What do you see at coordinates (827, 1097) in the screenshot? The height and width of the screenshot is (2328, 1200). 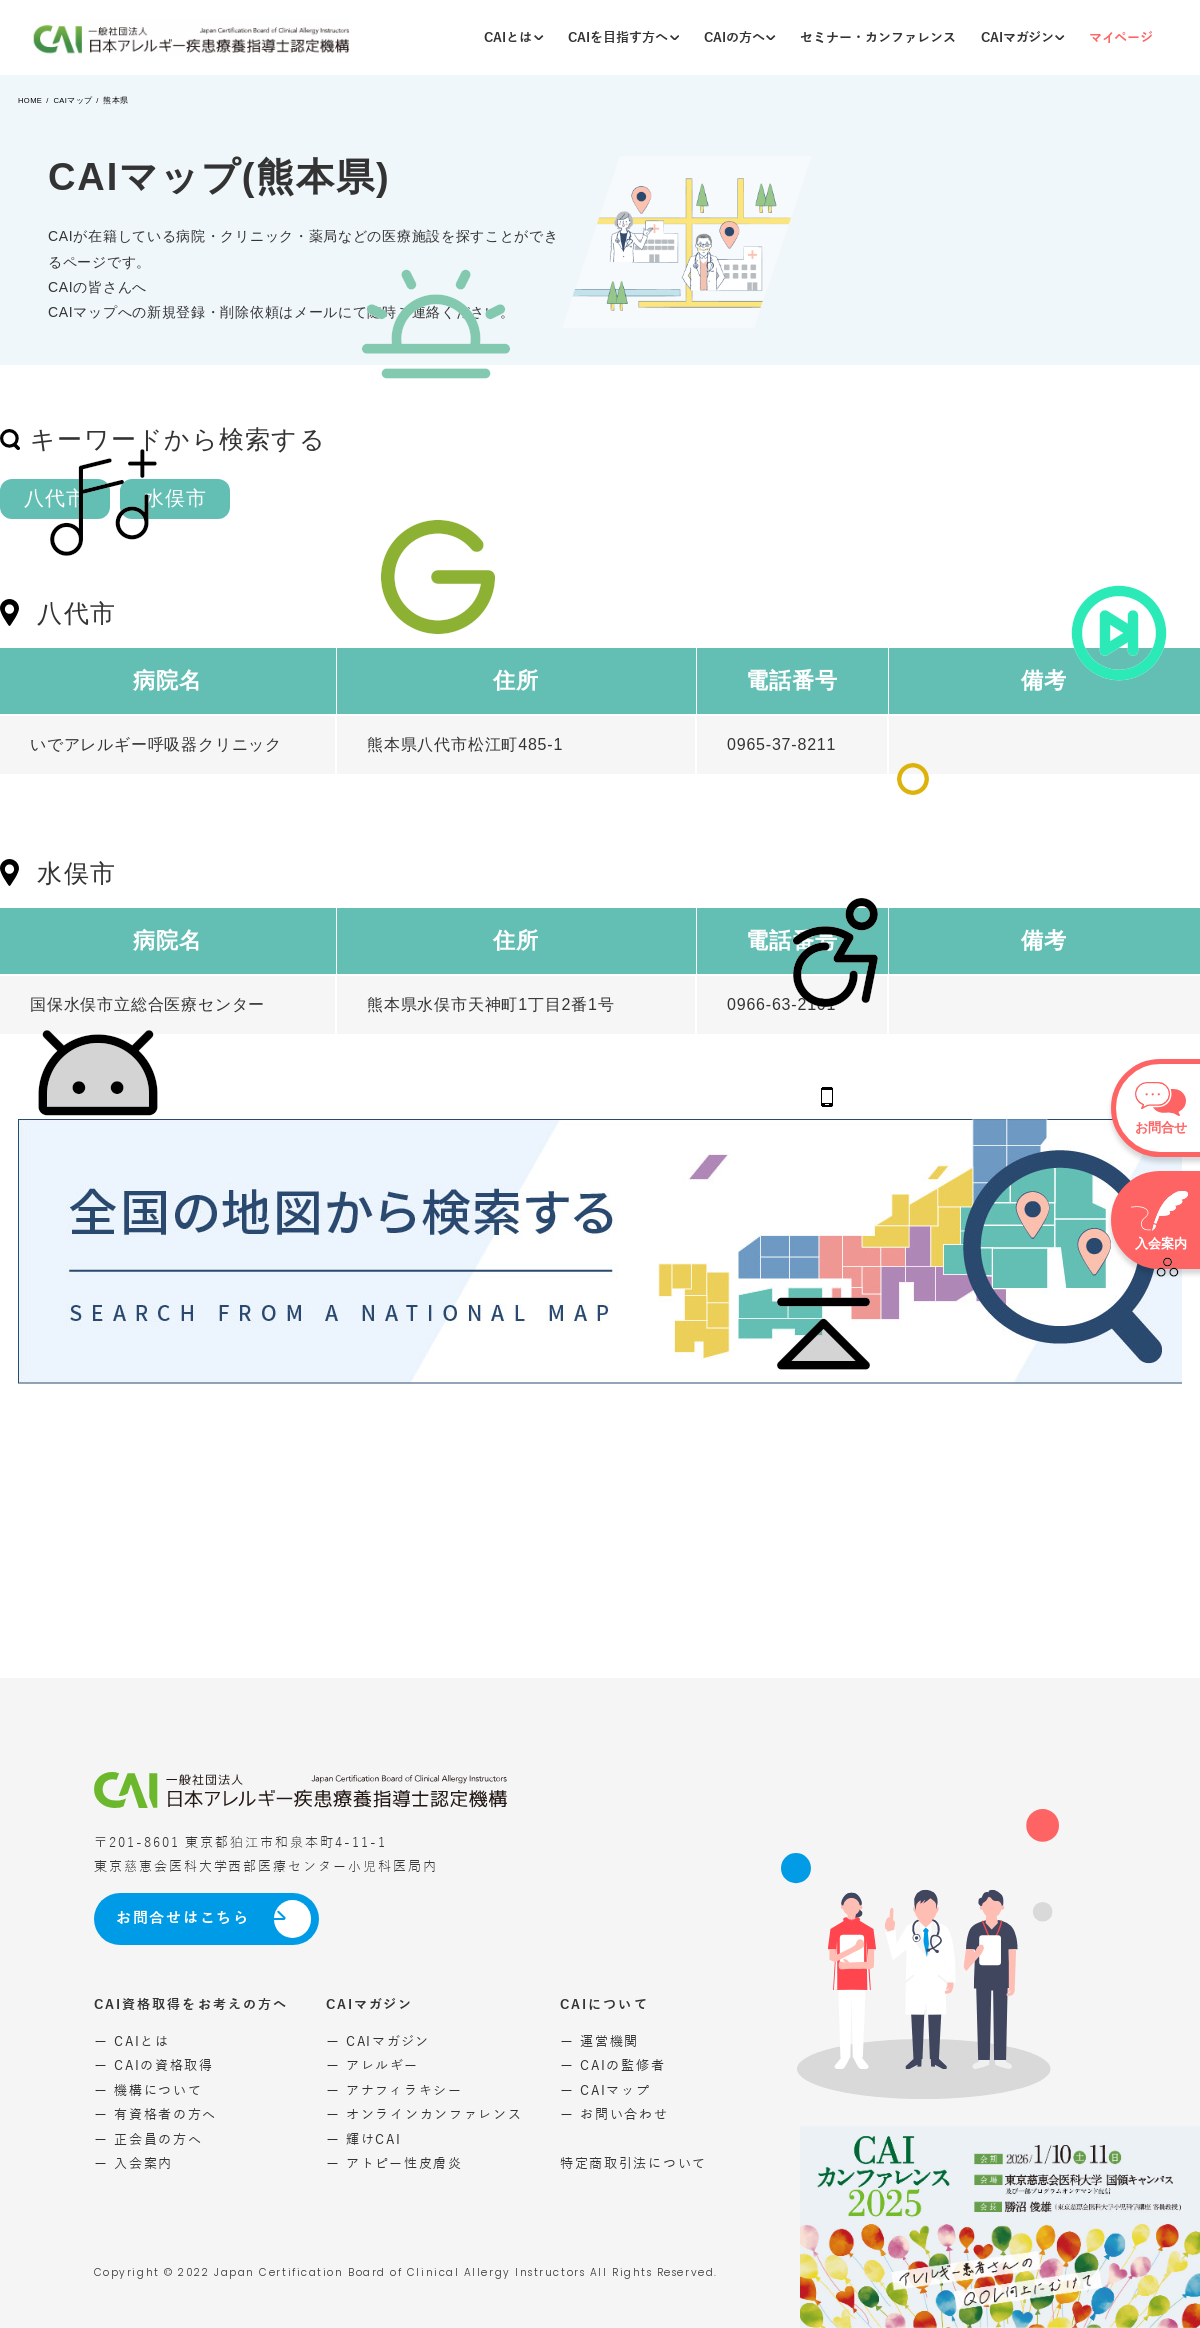 I see `access mobile device settings` at bounding box center [827, 1097].